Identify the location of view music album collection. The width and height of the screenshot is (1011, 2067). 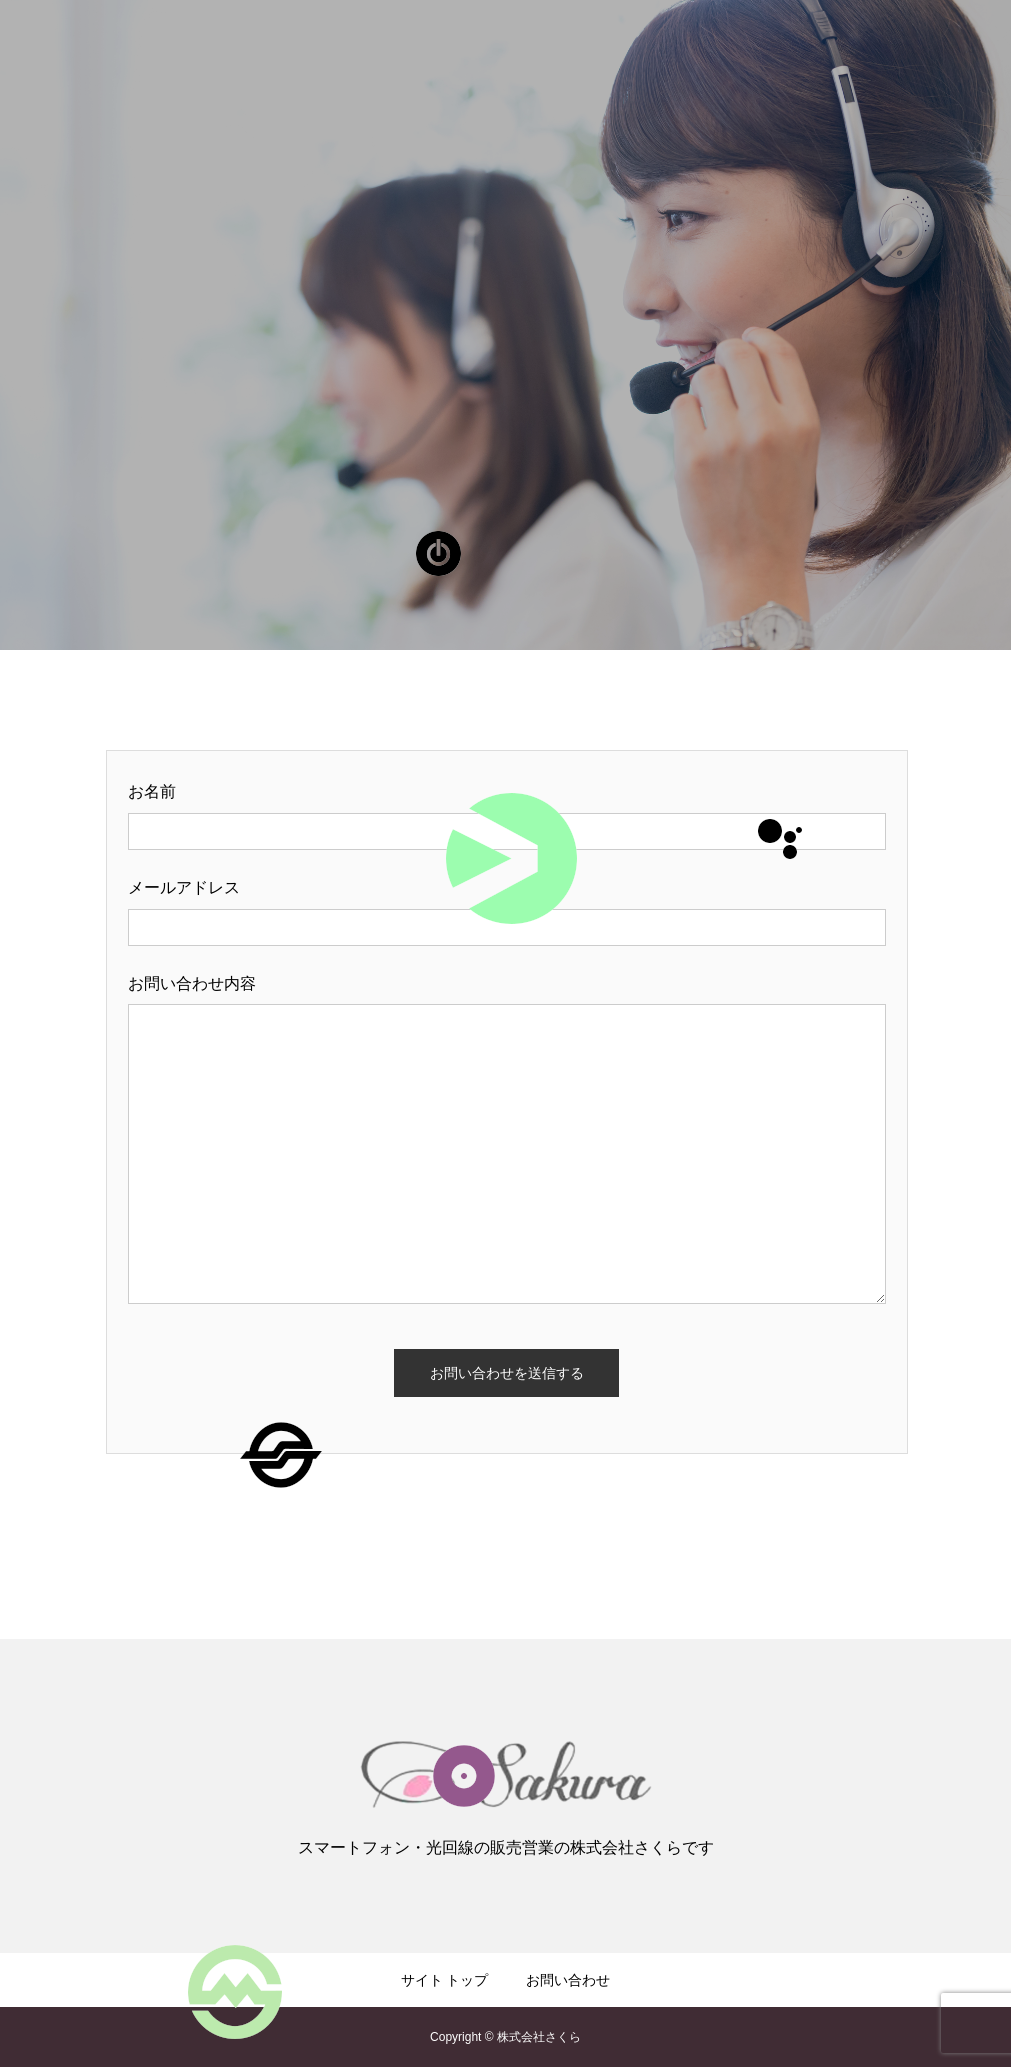
(464, 1776).